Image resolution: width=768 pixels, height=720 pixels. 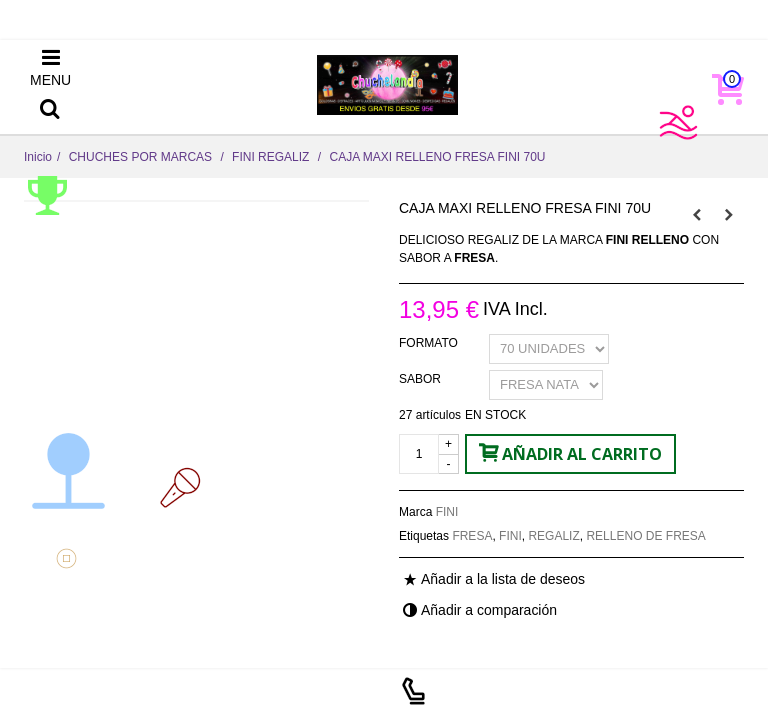 I want to click on mark a location on the map, so click(x=68, y=472).